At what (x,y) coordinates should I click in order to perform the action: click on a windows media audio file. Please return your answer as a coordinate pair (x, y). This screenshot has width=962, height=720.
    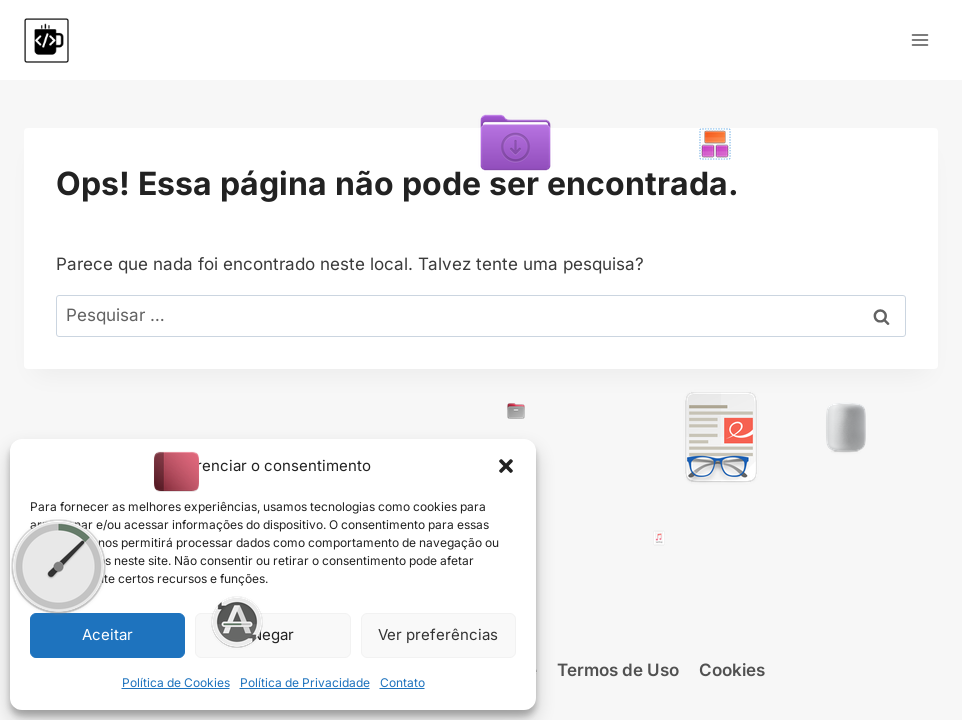
    Looking at the image, I should click on (659, 538).